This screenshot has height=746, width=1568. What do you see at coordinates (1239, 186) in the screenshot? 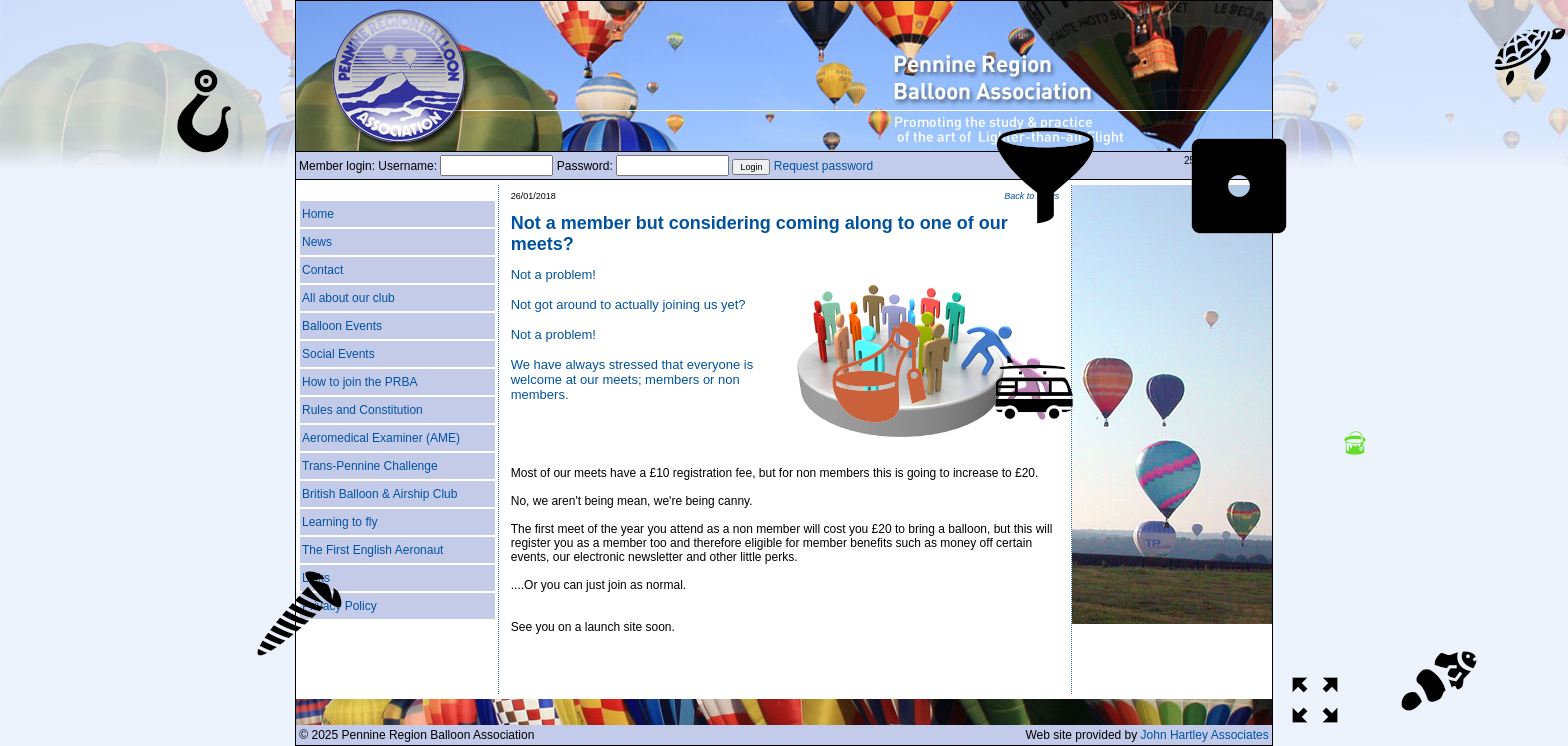
I see `roll the dice` at bounding box center [1239, 186].